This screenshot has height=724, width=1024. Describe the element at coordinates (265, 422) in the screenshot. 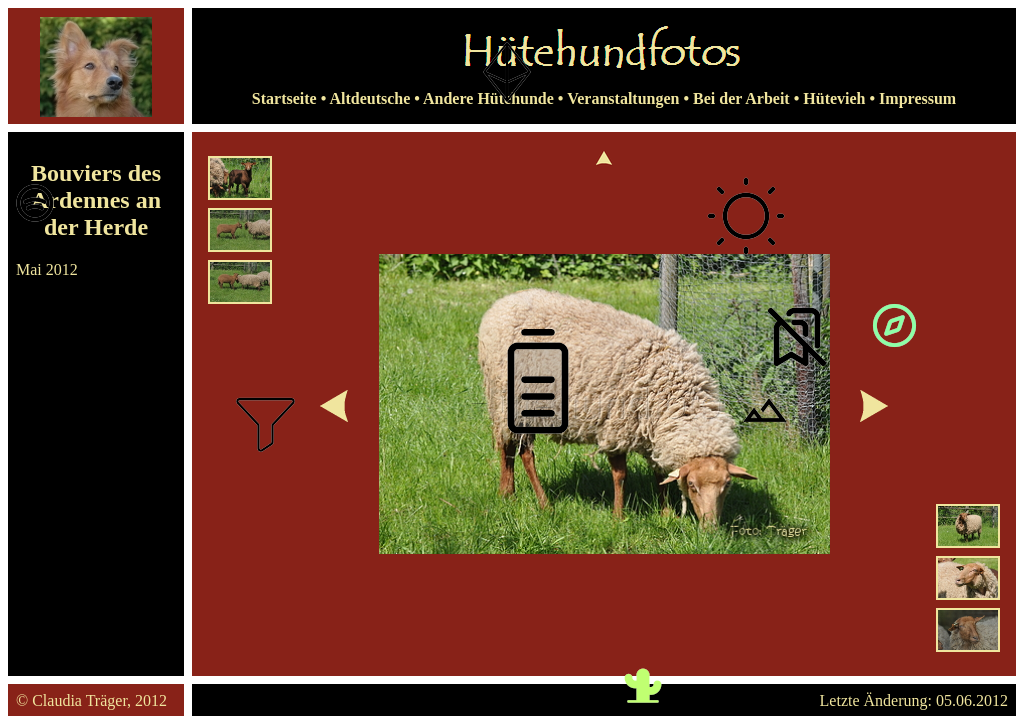

I see `filter or sort content` at that location.